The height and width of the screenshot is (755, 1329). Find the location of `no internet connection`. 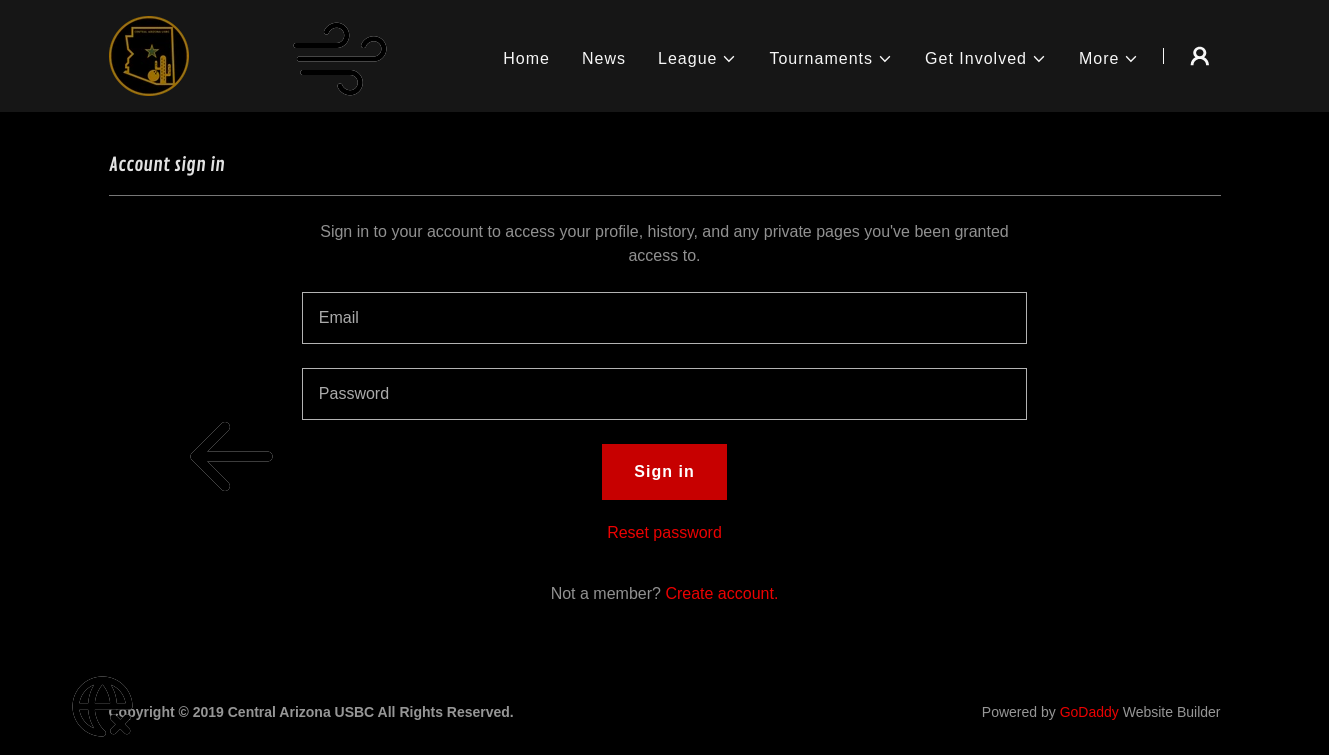

no internet connection is located at coordinates (102, 706).